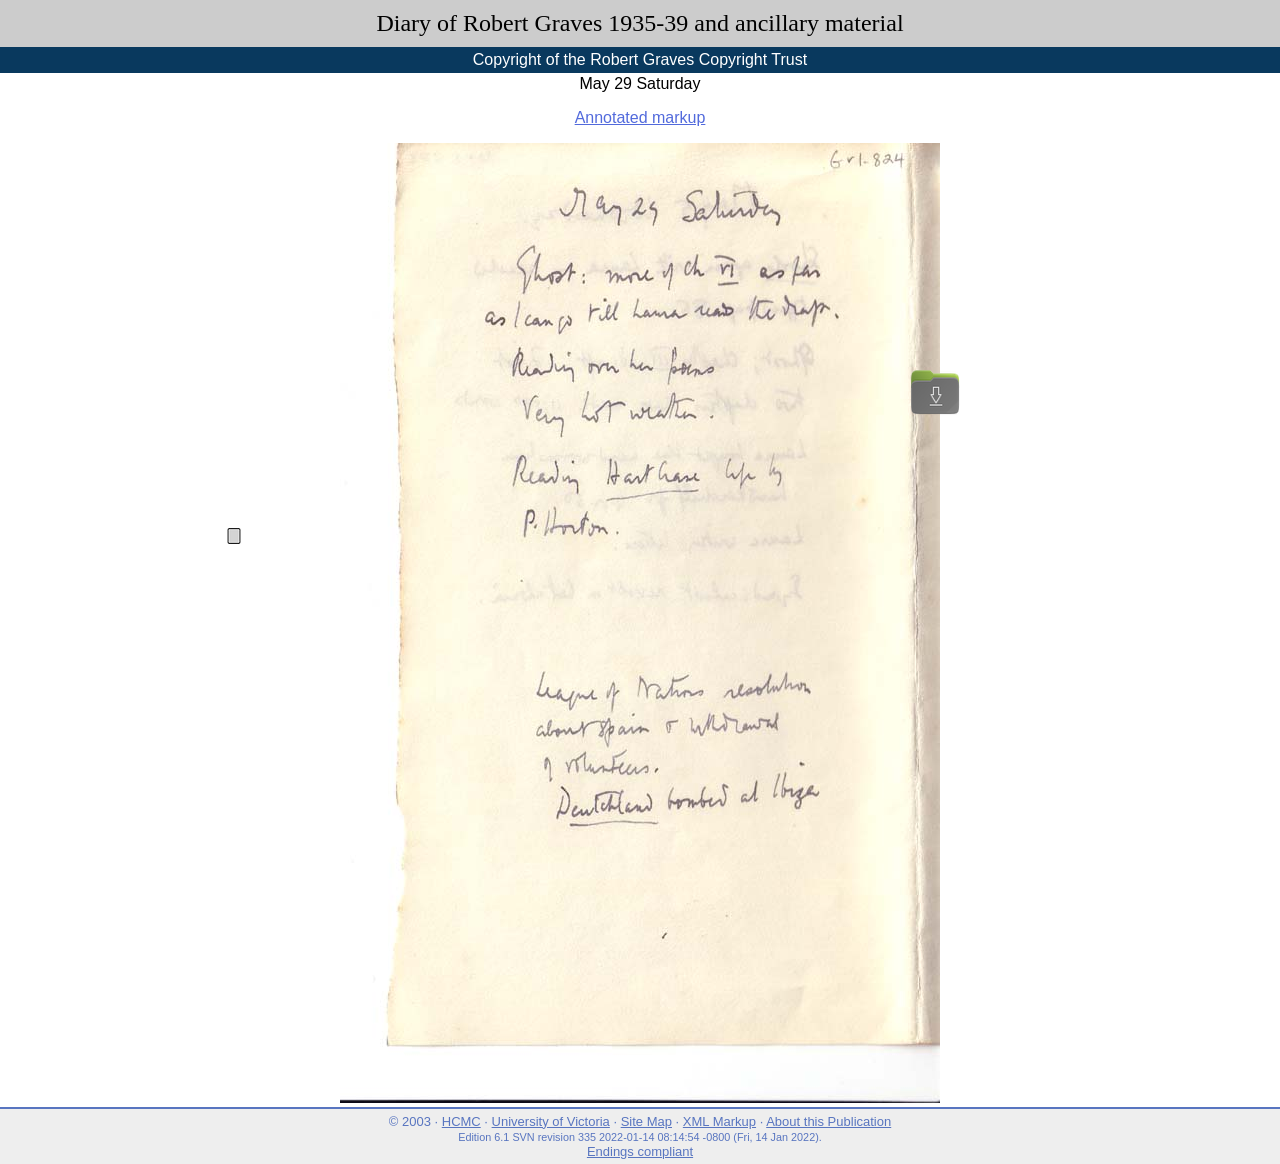 The width and height of the screenshot is (1280, 1164). Describe the element at coordinates (234, 536) in the screenshot. I see `iPad device with Face ID in sidebar navigation` at that location.